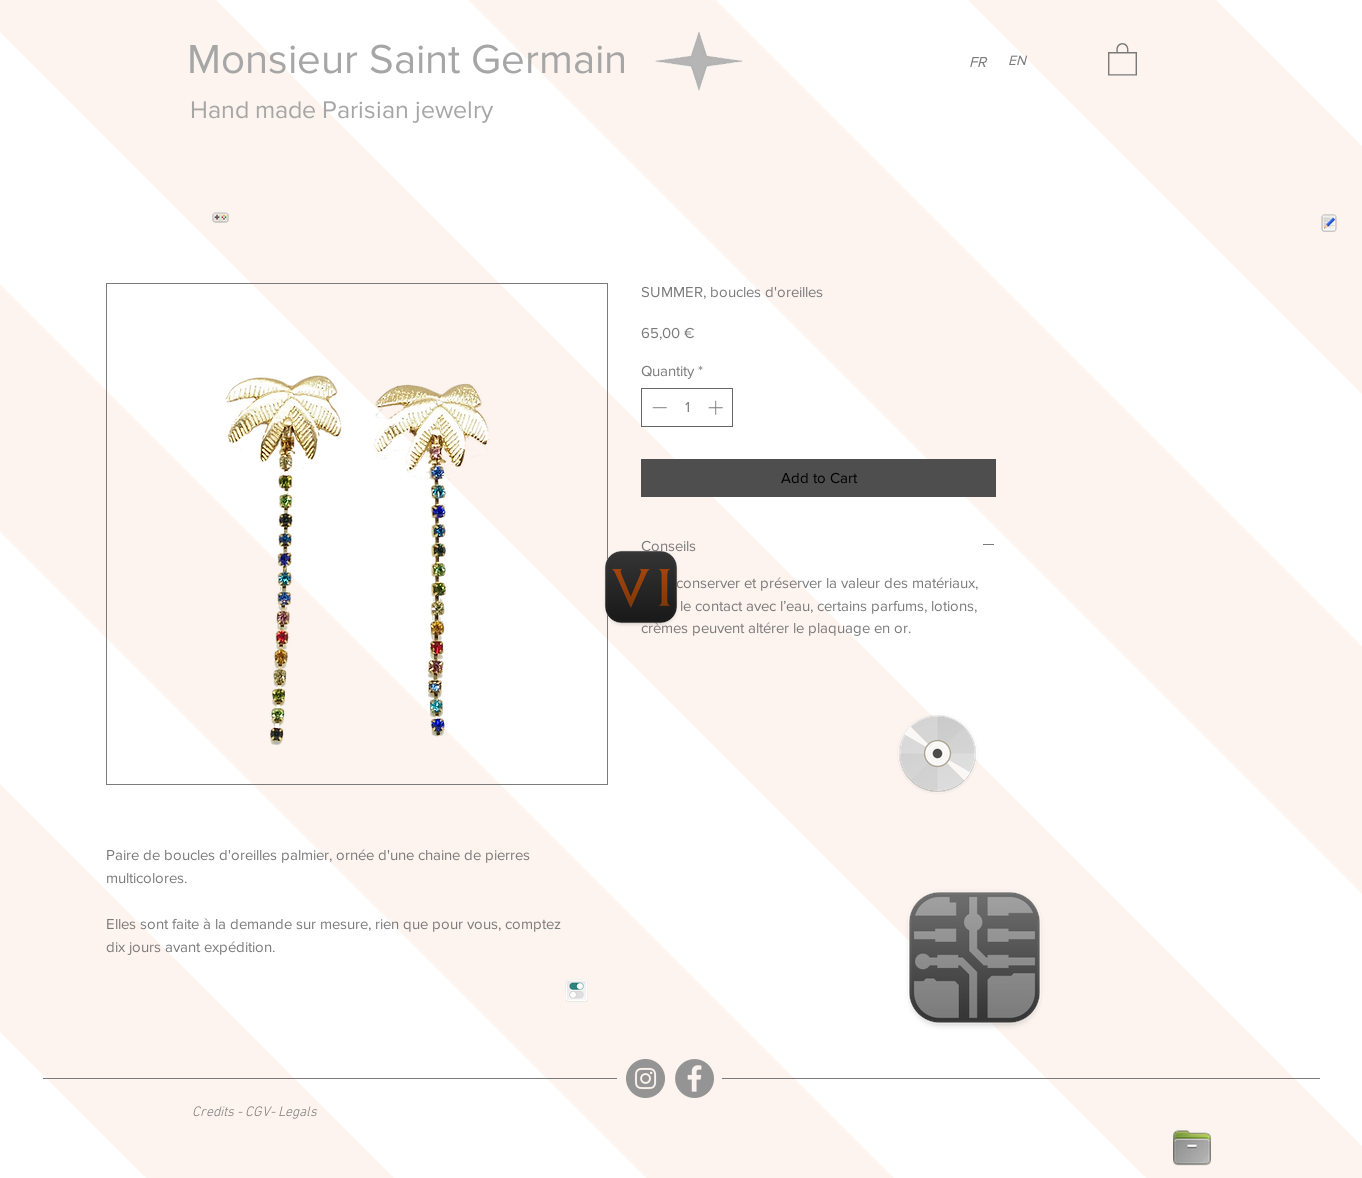  I want to click on indicates a CD or DVD drive, so click(937, 753).